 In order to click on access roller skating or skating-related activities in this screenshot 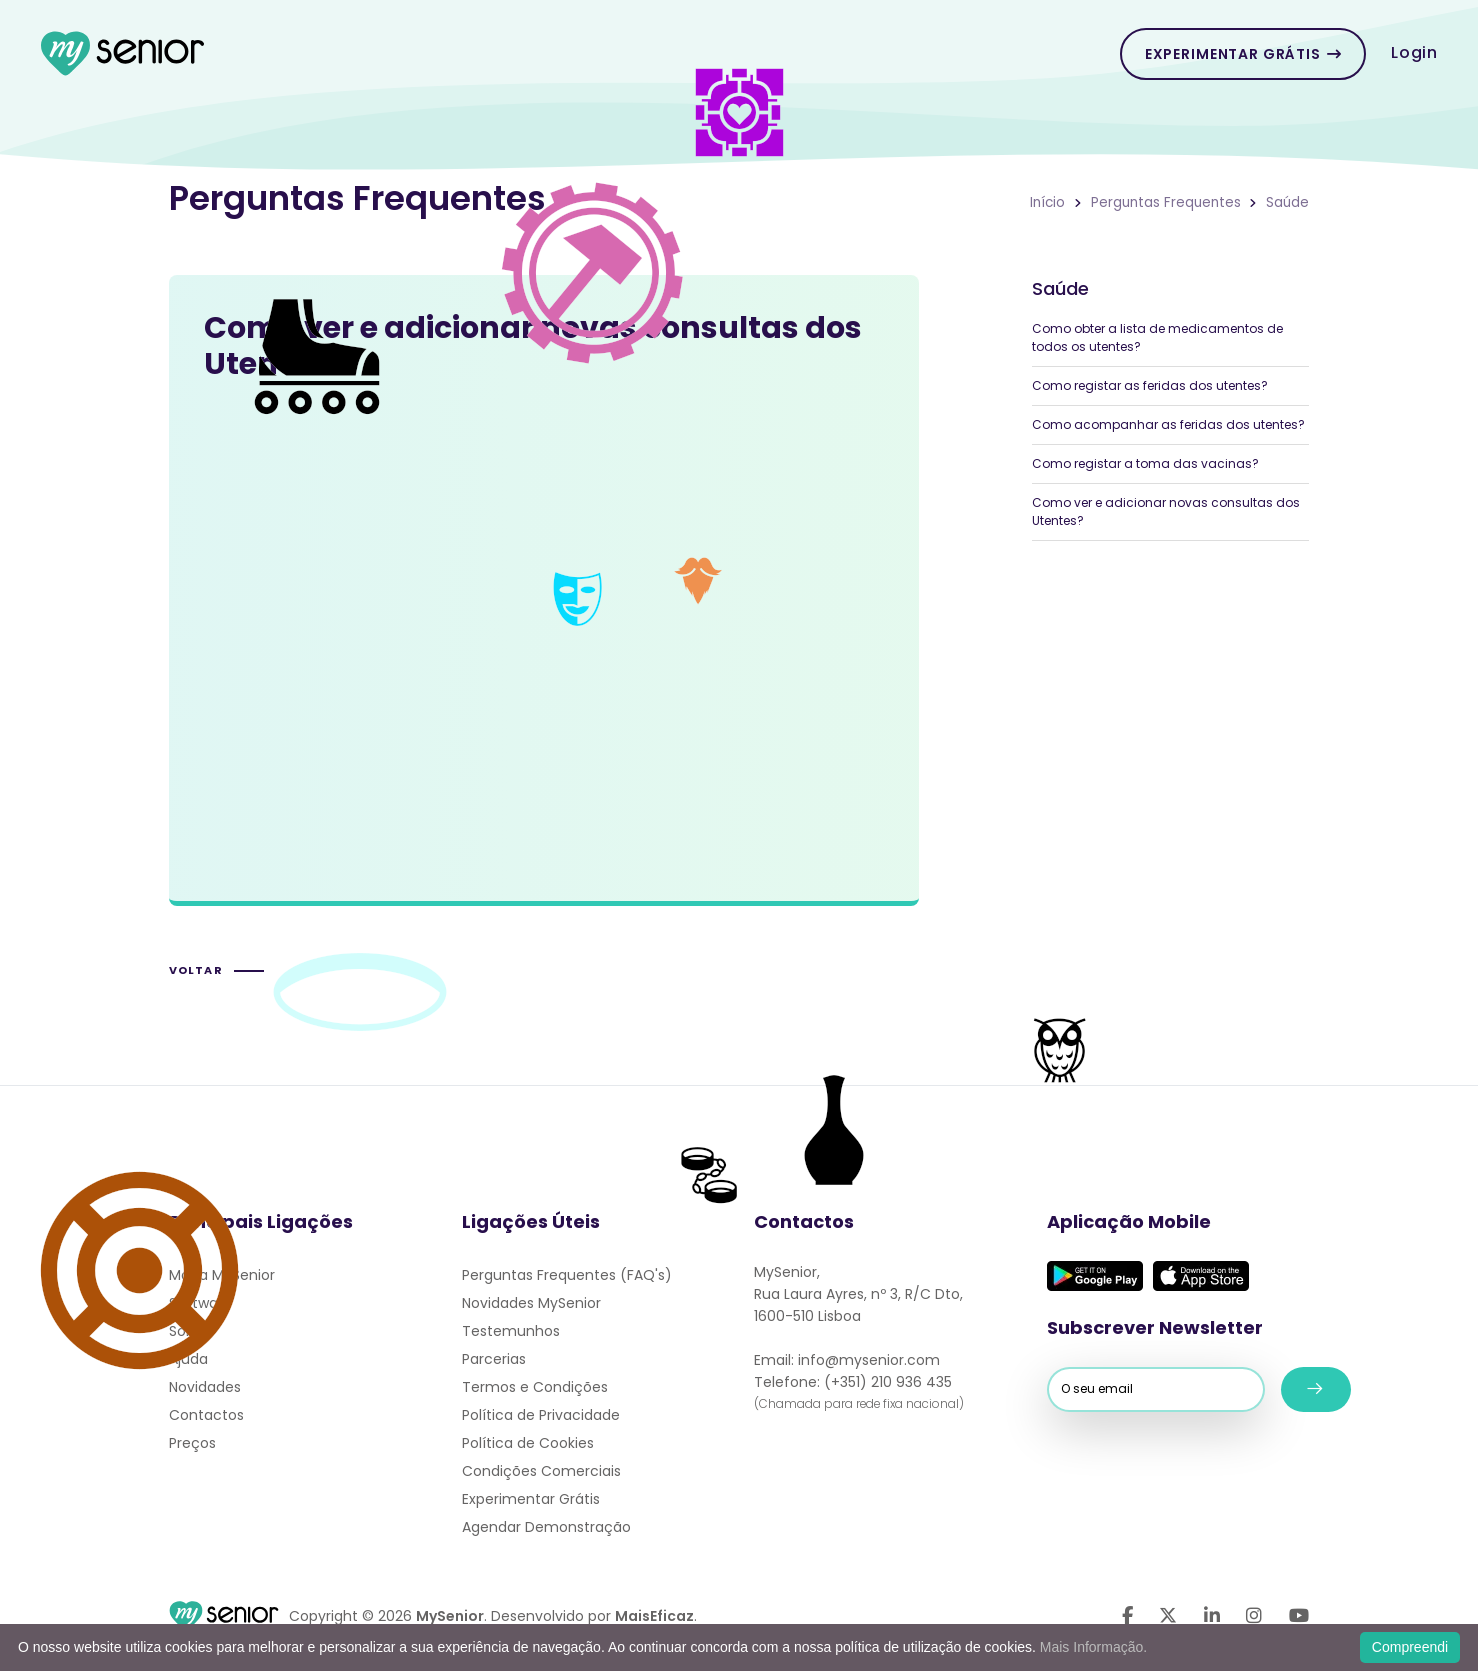, I will do `click(317, 347)`.